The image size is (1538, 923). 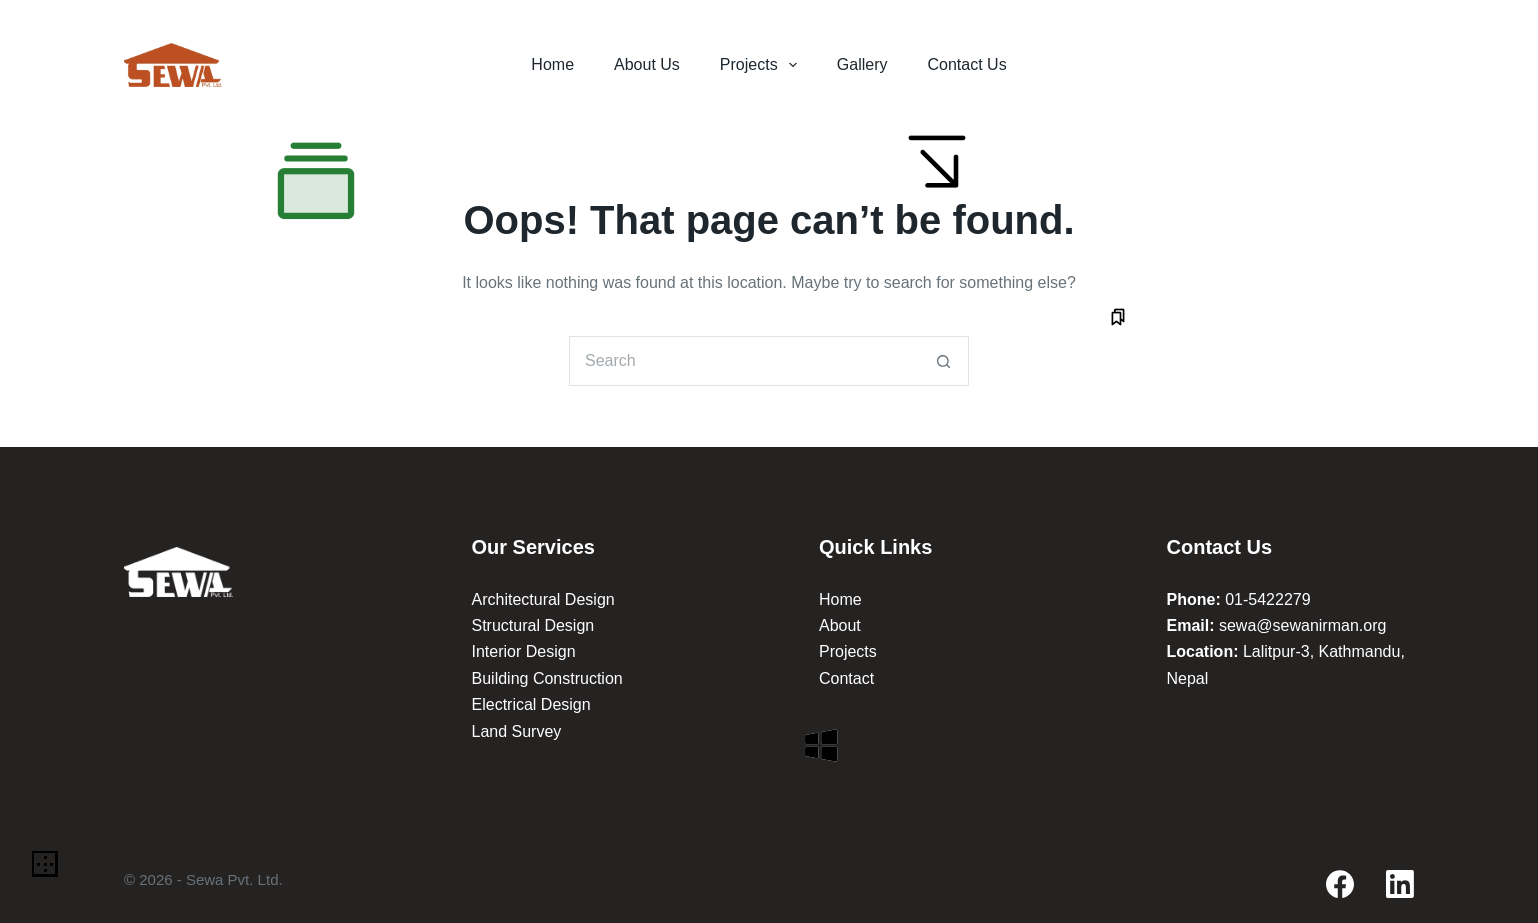 What do you see at coordinates (937, 164) in the screenshot?
I see `move item to bottom-right corner` at bounding box center [937, 164].